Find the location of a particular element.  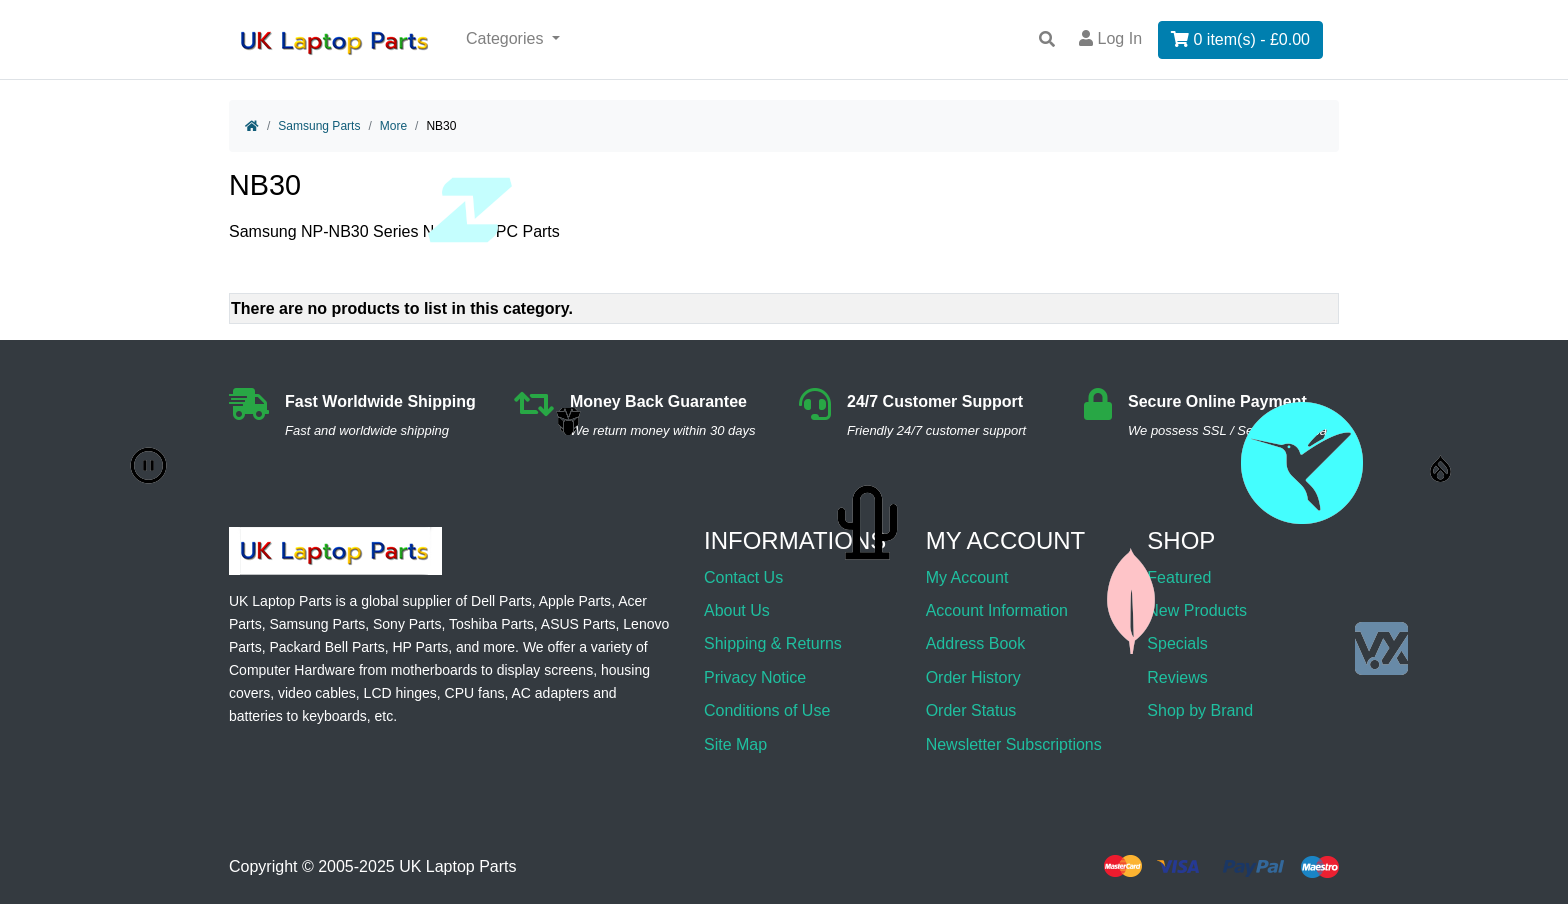

MongoDB database service logo is located at coordinates (1131, 601).